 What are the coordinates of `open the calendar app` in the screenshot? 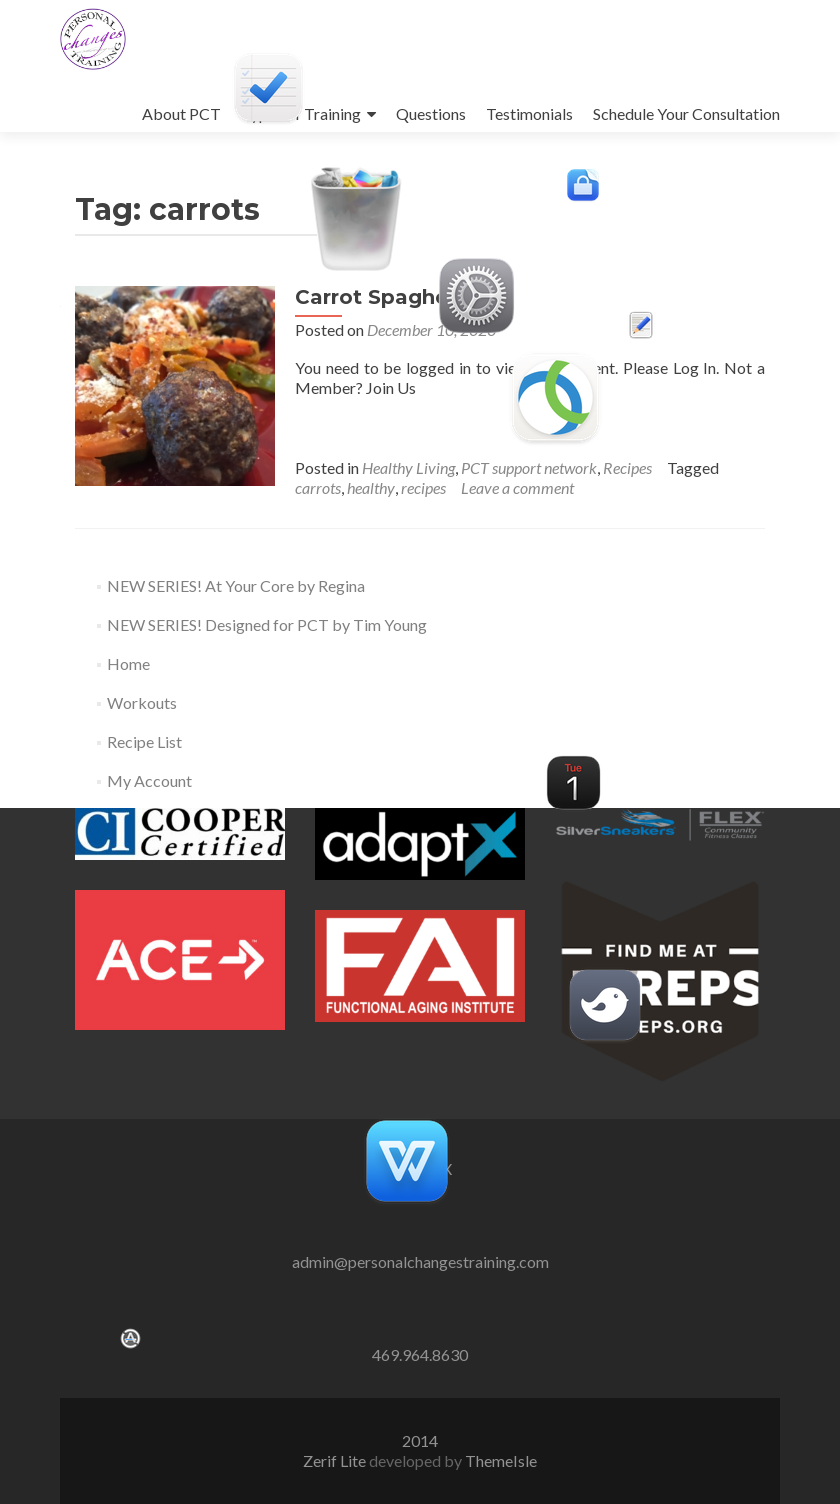 It's located at (573, 782).